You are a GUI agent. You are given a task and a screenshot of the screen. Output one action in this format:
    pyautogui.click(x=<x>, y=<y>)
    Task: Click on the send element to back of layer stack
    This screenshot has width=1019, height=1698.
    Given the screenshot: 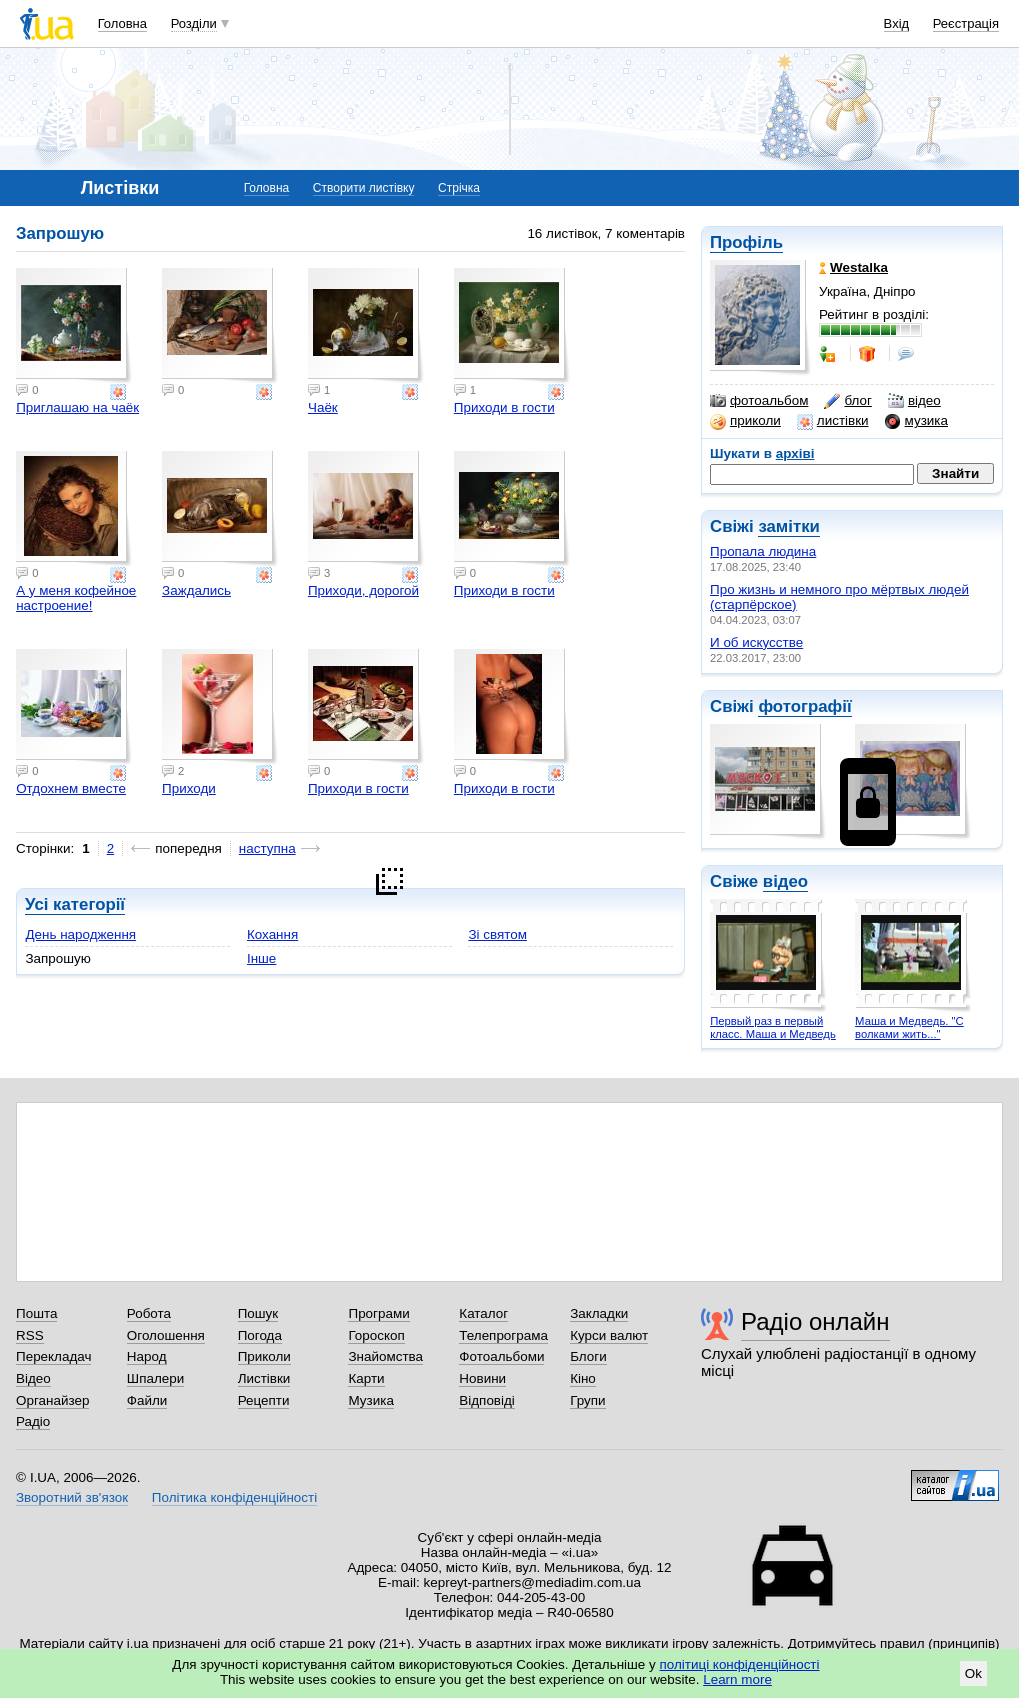 What is the action you would take?
    pyautogui.click(x=389, y=881)
    